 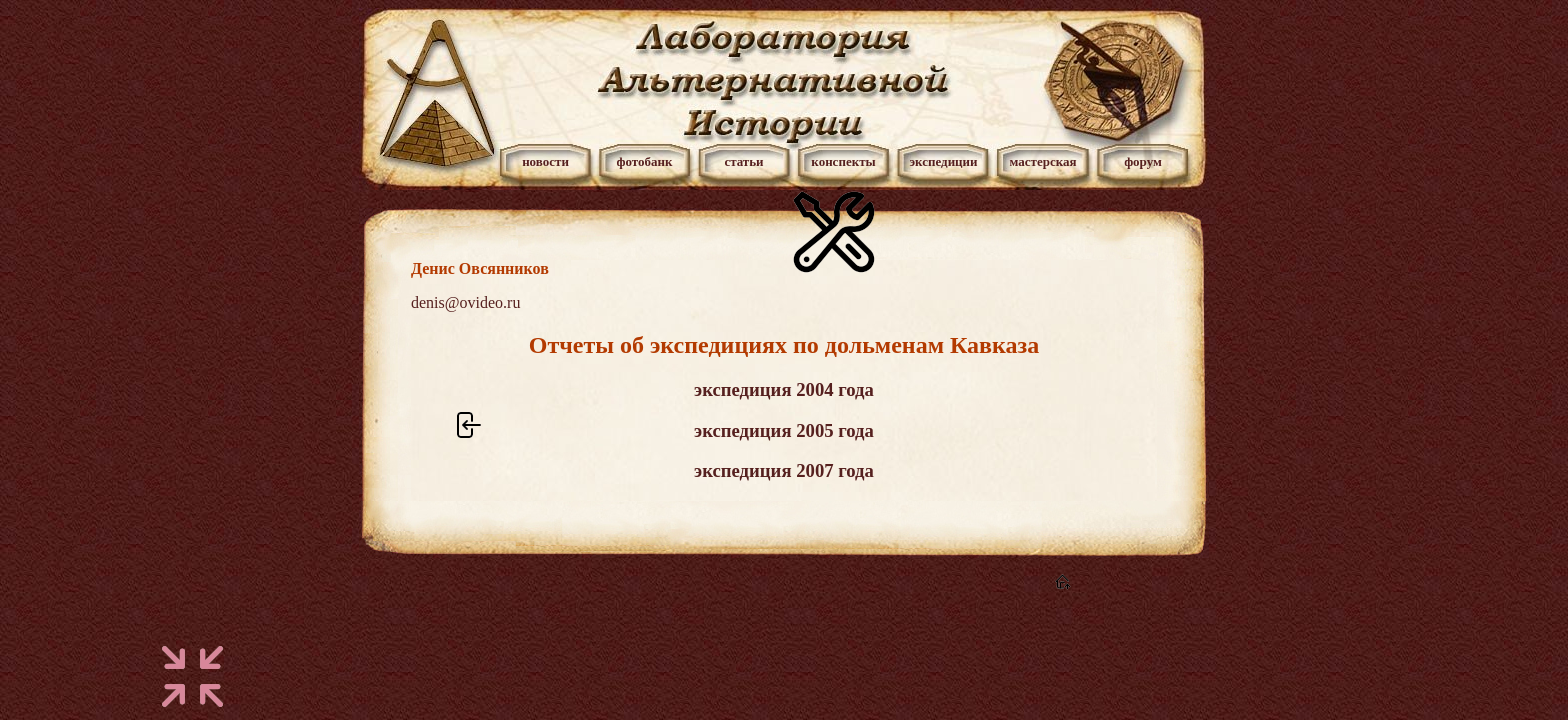 What do you see at coordinates (1062, 581) in the screenshot?
I see `navigate up to home directory` at bounding box center [1062, 581].